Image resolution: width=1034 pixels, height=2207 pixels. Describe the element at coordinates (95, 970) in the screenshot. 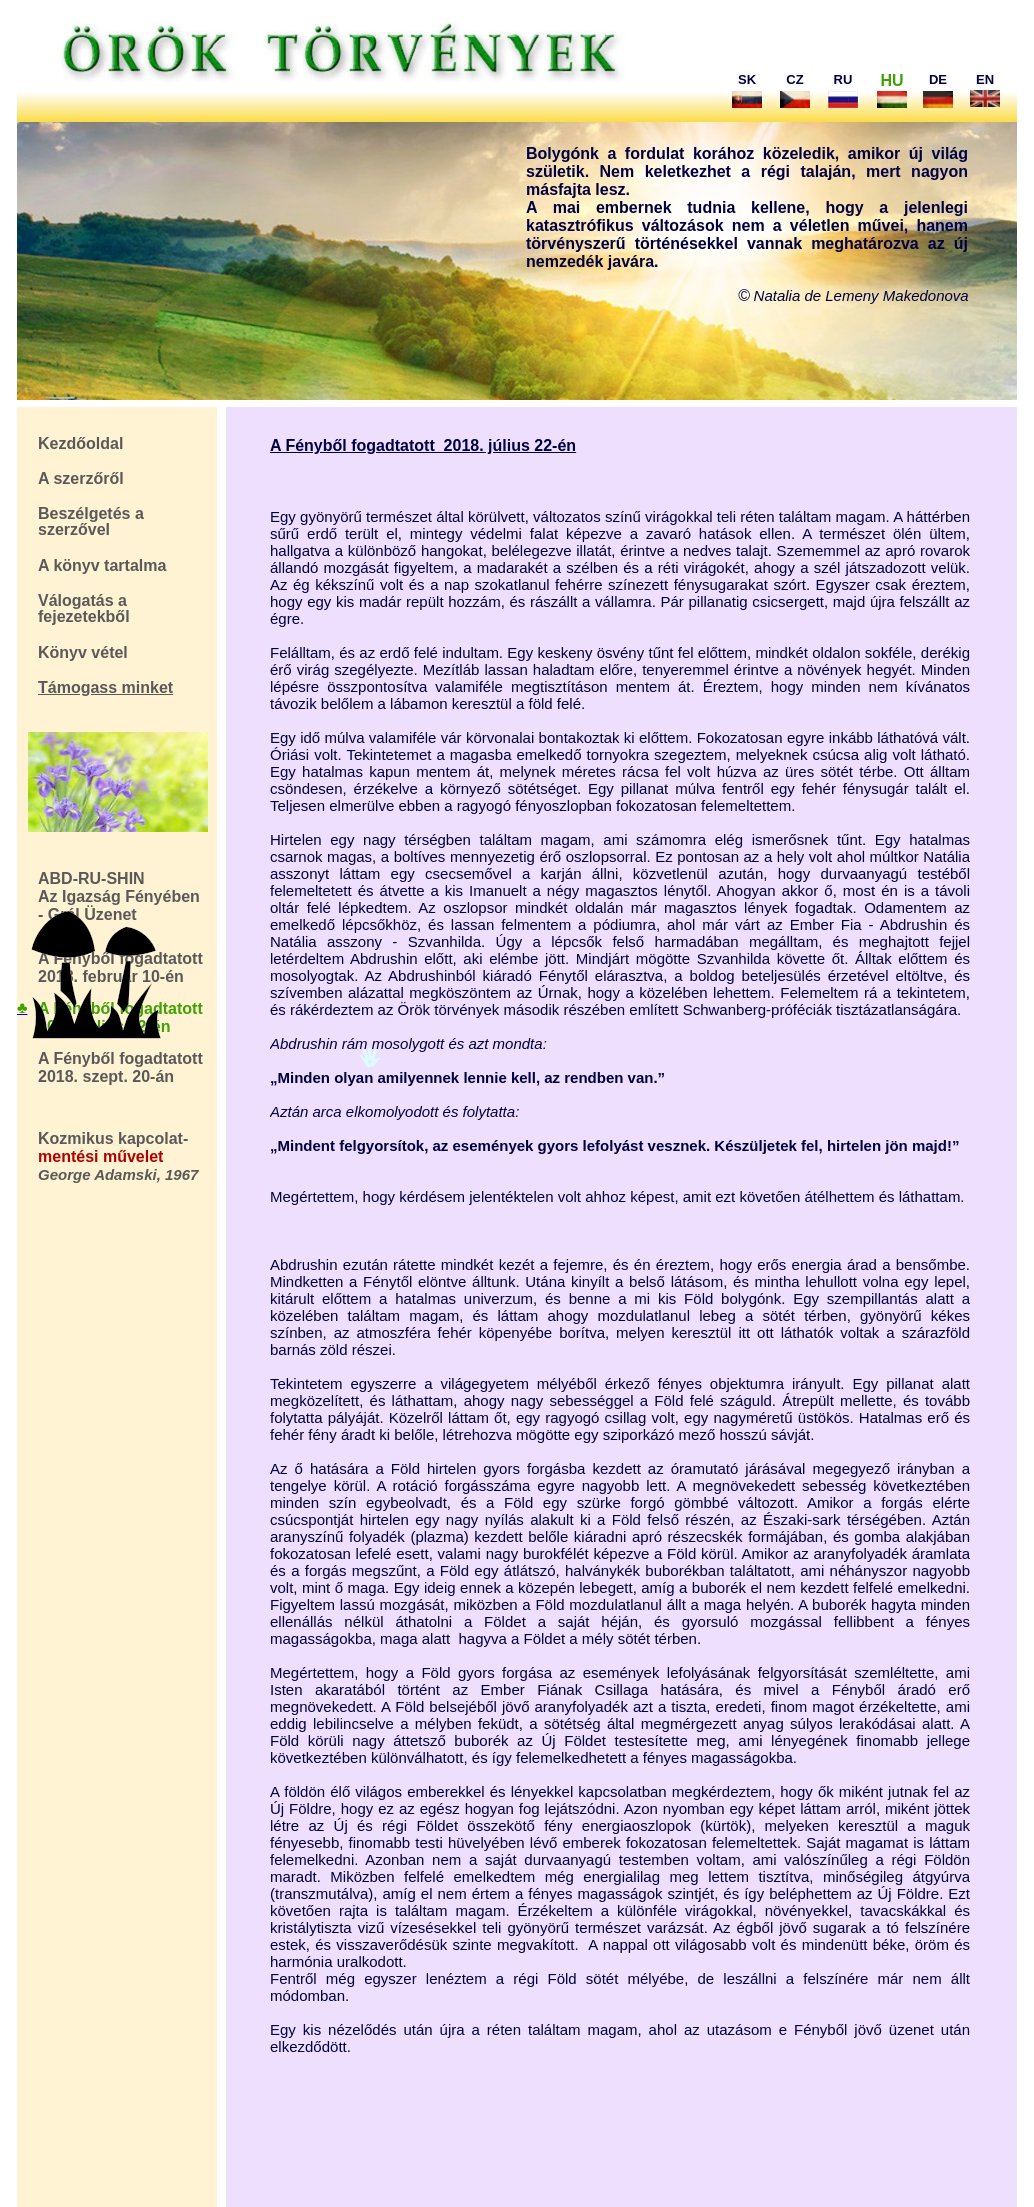

I see `forage for mushrooms in the wild` at that location.